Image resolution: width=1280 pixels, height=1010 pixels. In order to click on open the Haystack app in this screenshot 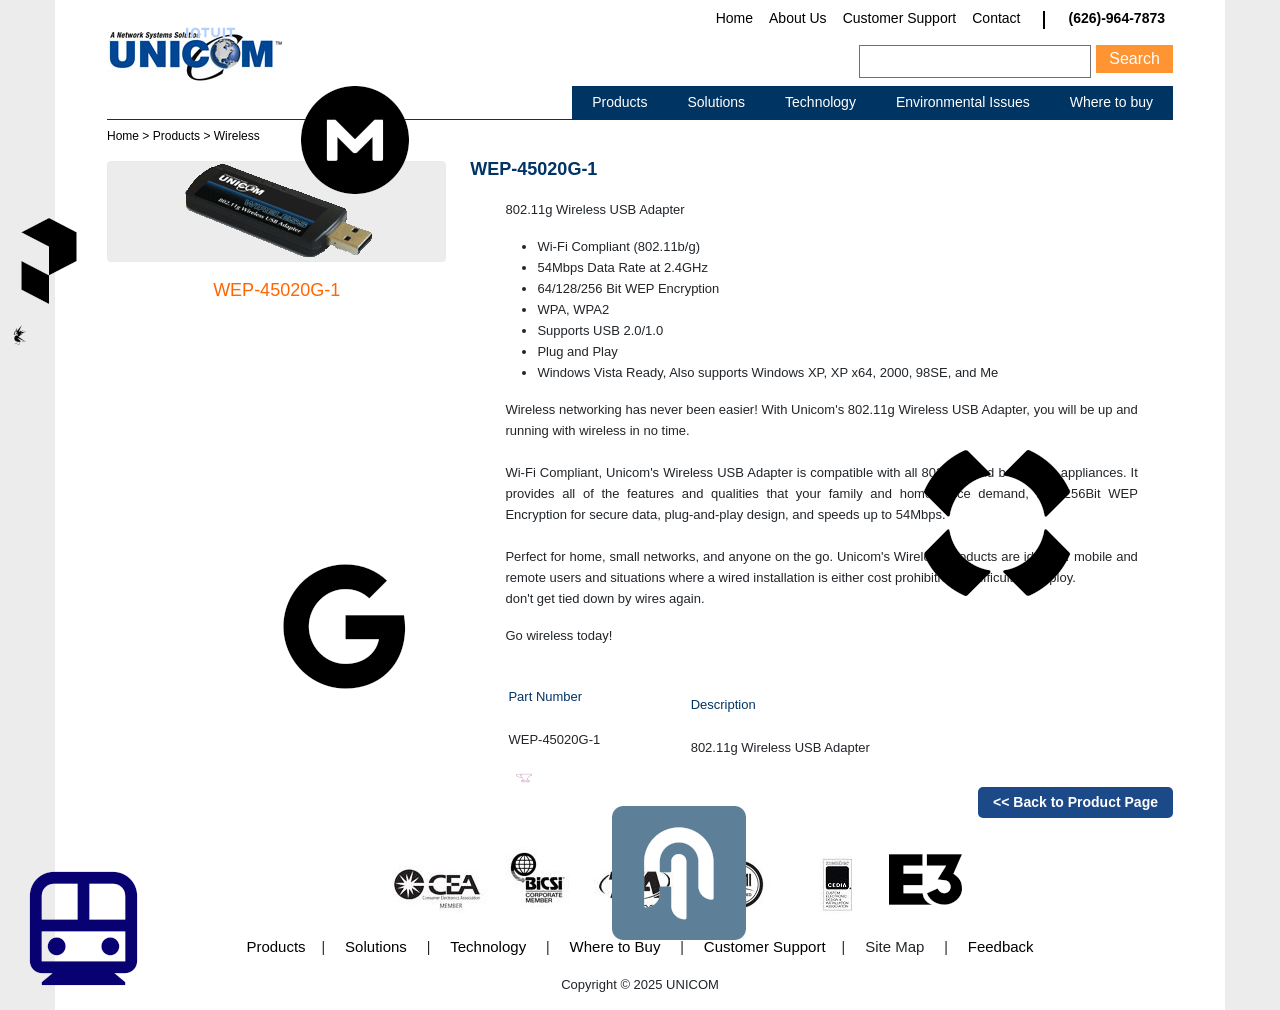, I will do `click(679, 873)`.